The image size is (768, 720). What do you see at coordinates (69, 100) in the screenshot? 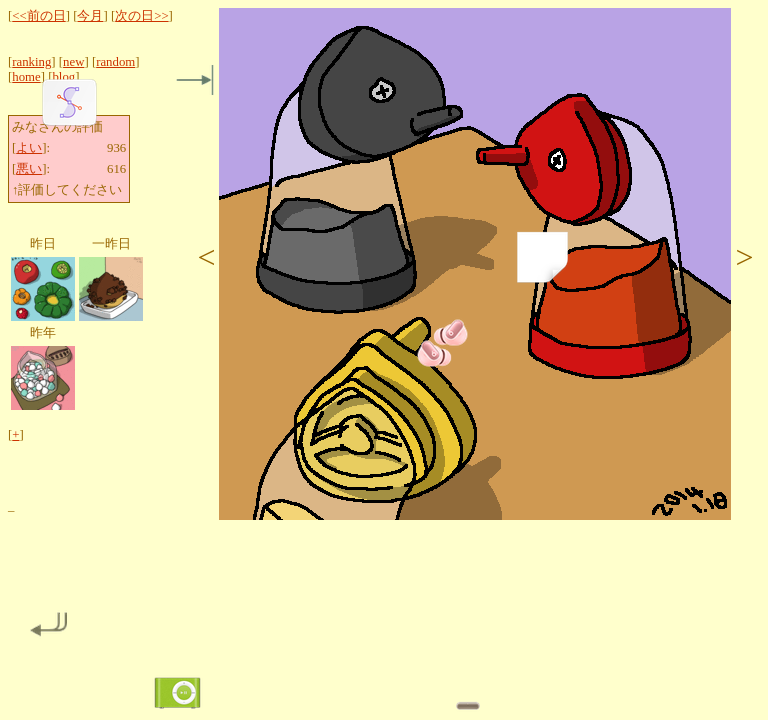
I see `compressed SVG image file` at bounding box center [69, 100].